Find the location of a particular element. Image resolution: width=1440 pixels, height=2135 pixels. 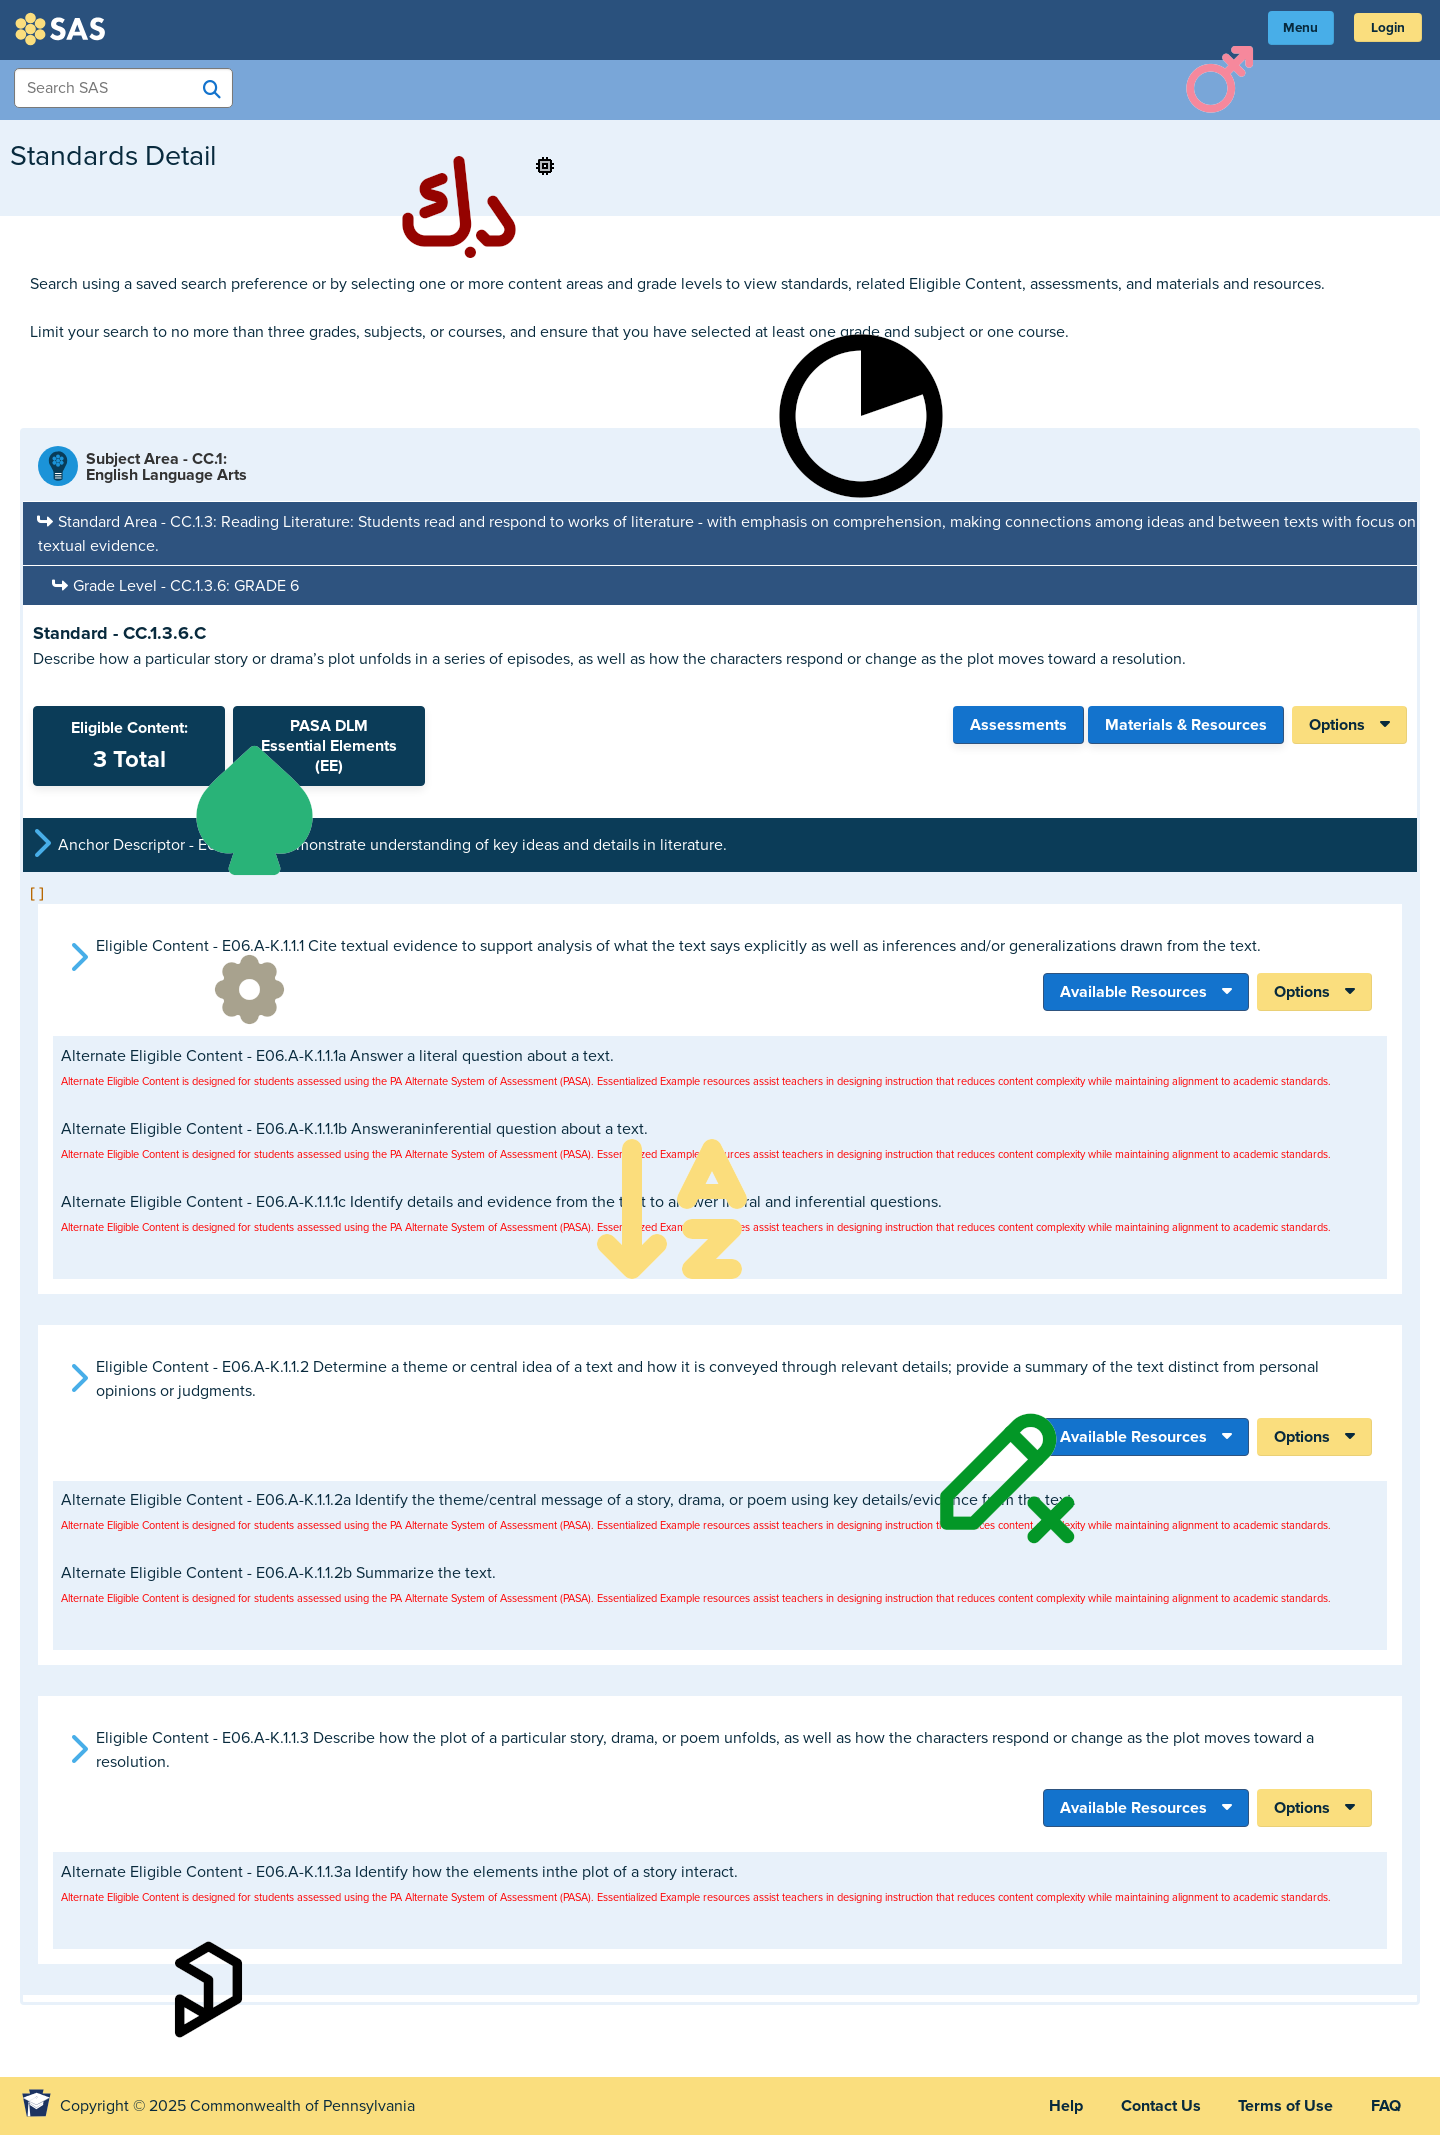

insert code or text brackets is located at coordinates (37, 894).